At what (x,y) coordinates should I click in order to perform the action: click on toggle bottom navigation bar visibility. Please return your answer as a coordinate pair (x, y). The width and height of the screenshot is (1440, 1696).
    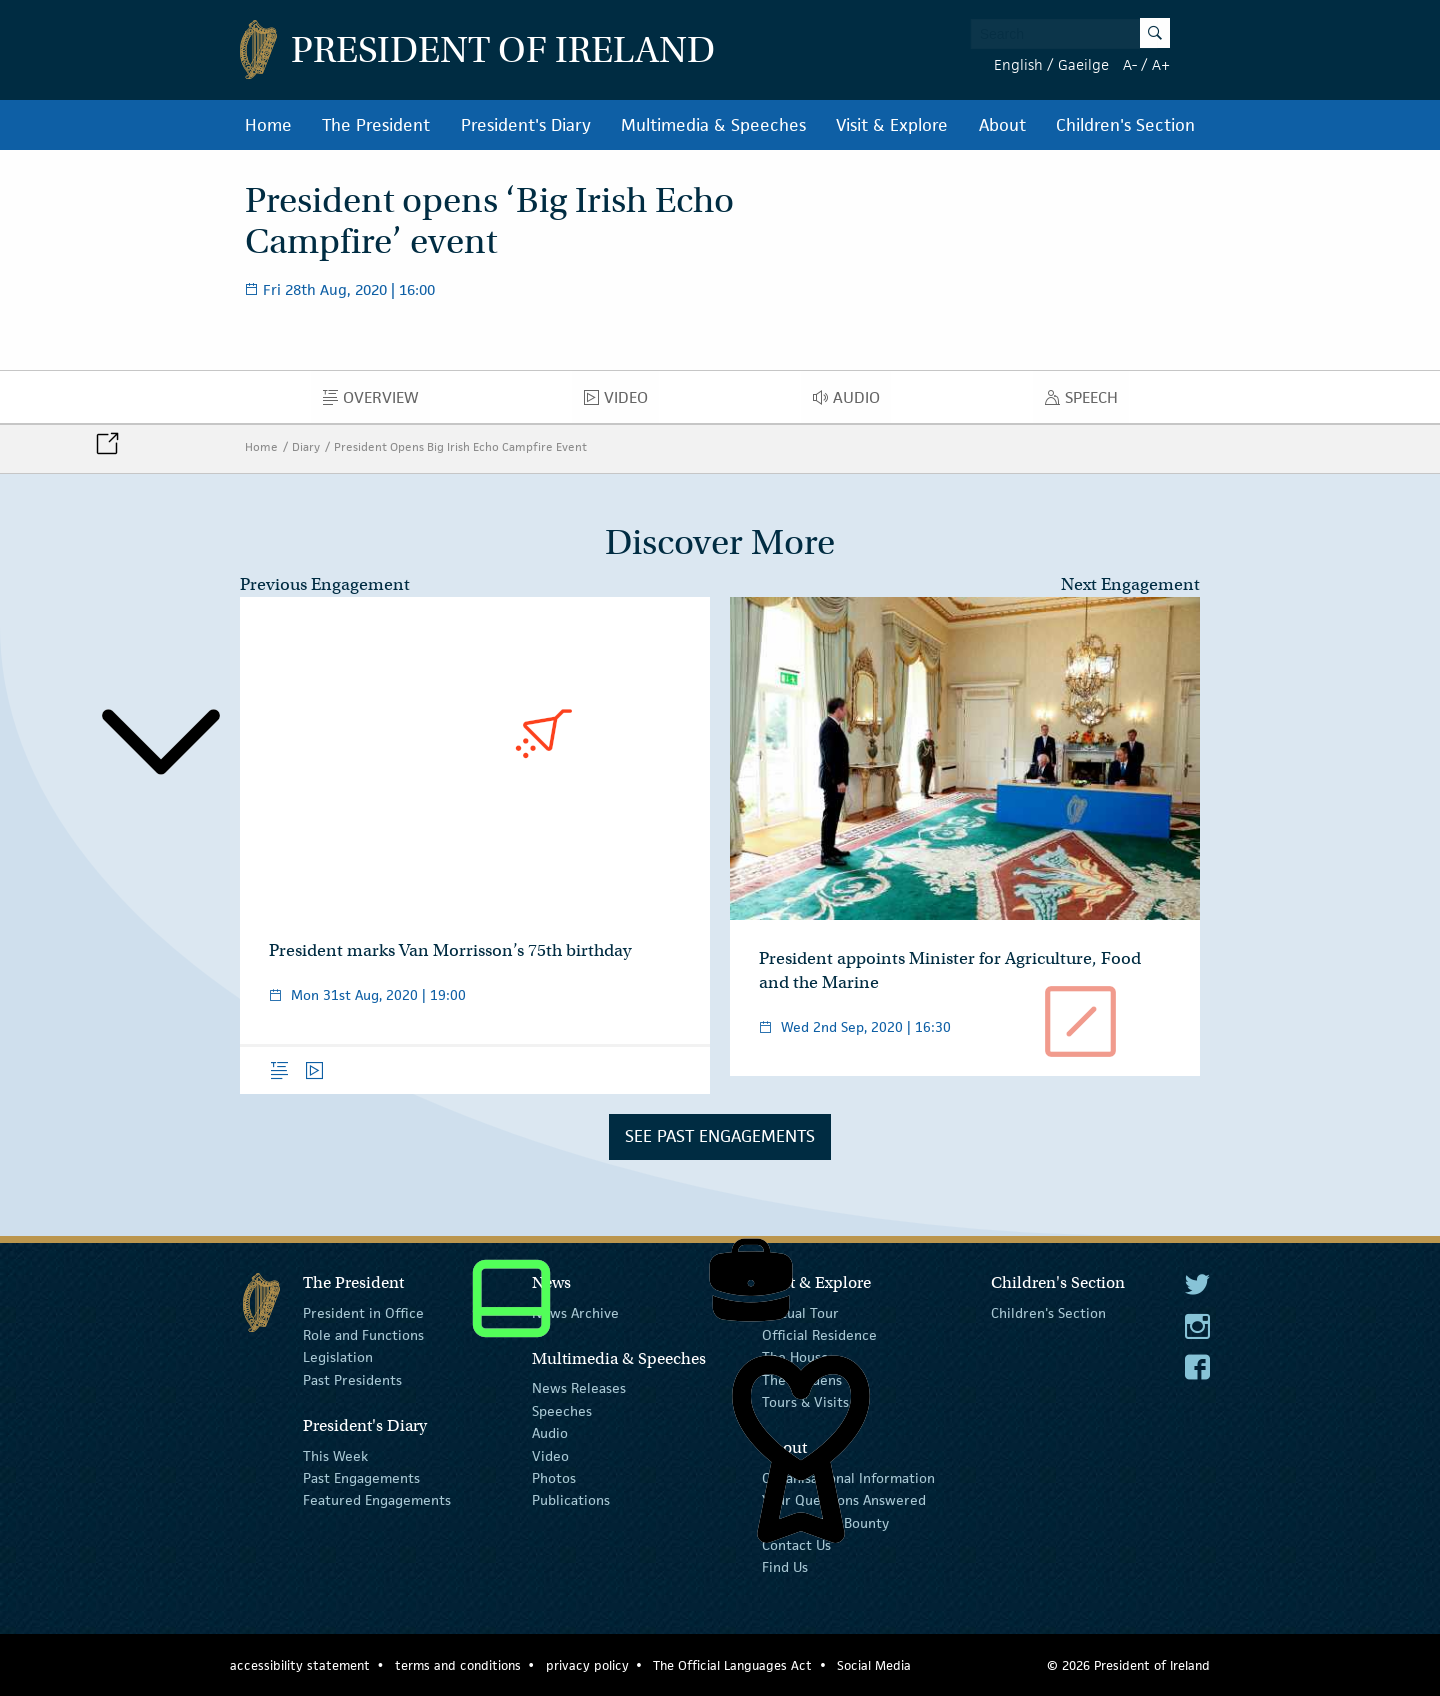
    Looking at the image, I should click on (511, 1298).